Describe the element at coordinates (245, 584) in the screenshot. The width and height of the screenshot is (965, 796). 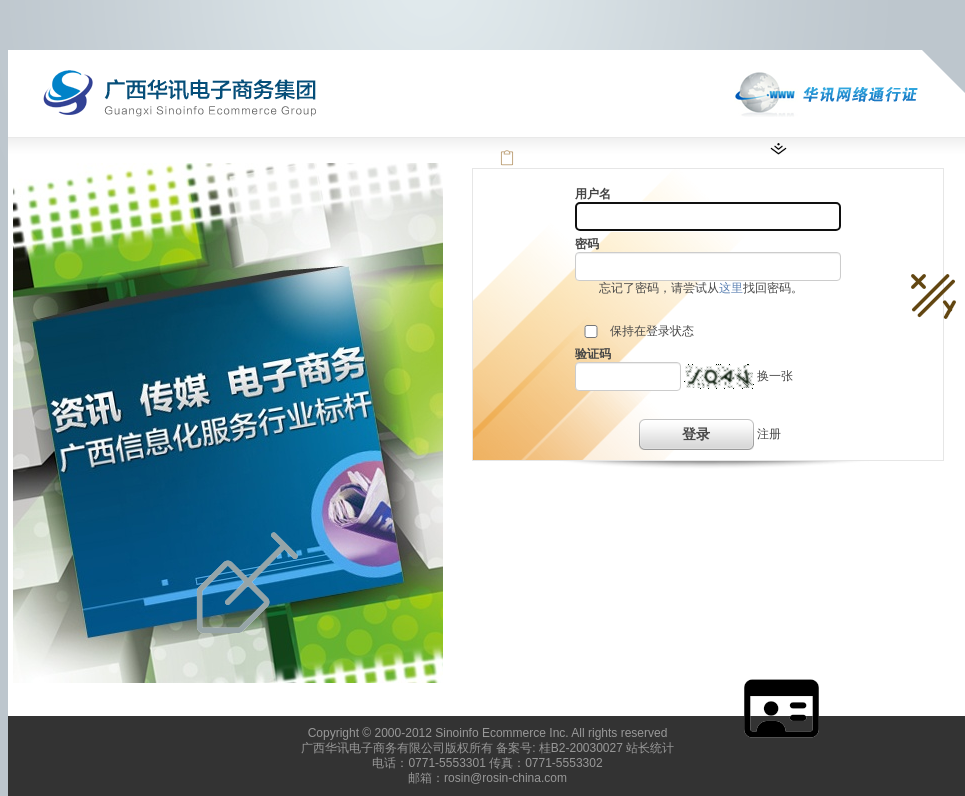
I see `access gardening or landscaping tools` at that location.